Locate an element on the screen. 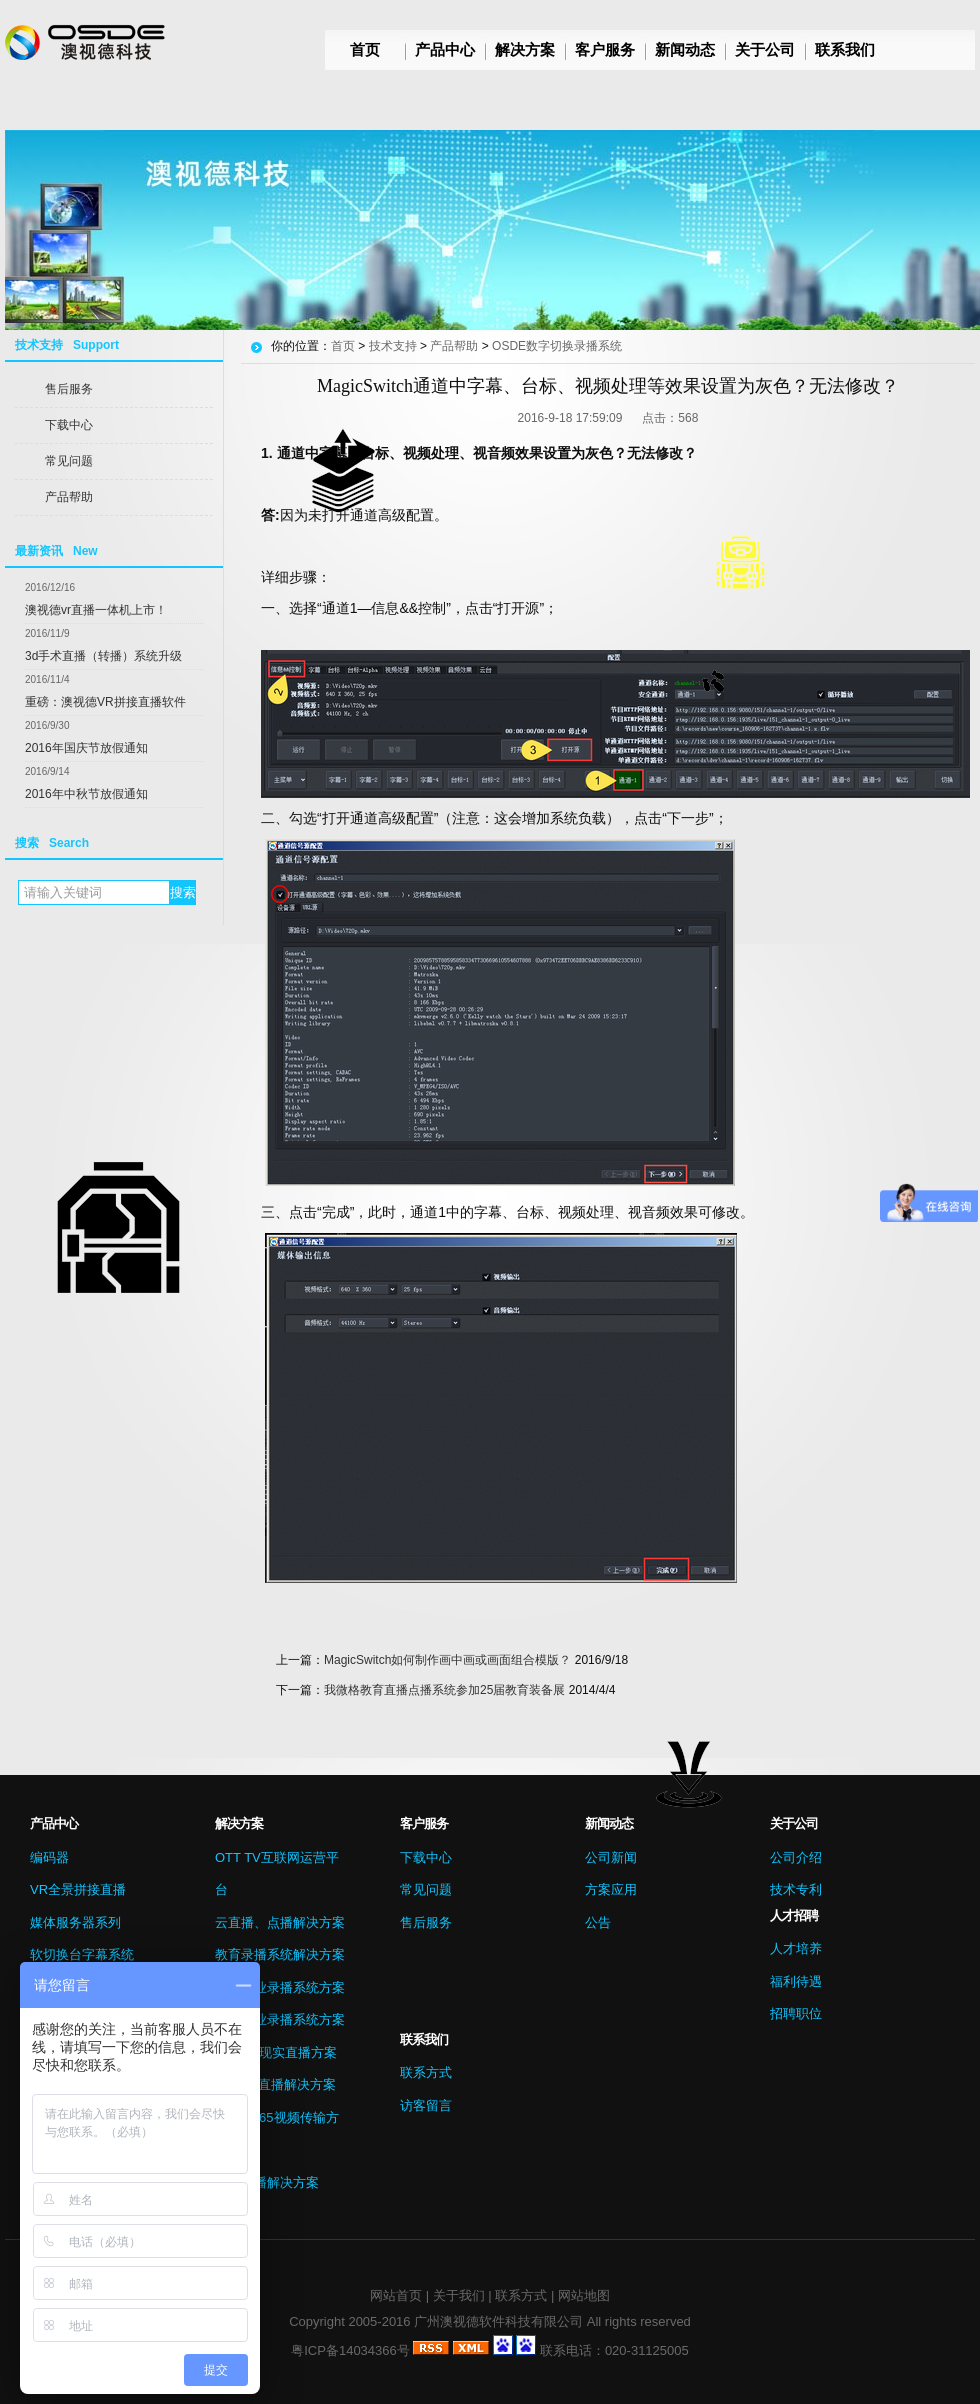 The width and height of the screenshot is (980, 2404). access your inventory or stored items is located at coordinates (740, 562).